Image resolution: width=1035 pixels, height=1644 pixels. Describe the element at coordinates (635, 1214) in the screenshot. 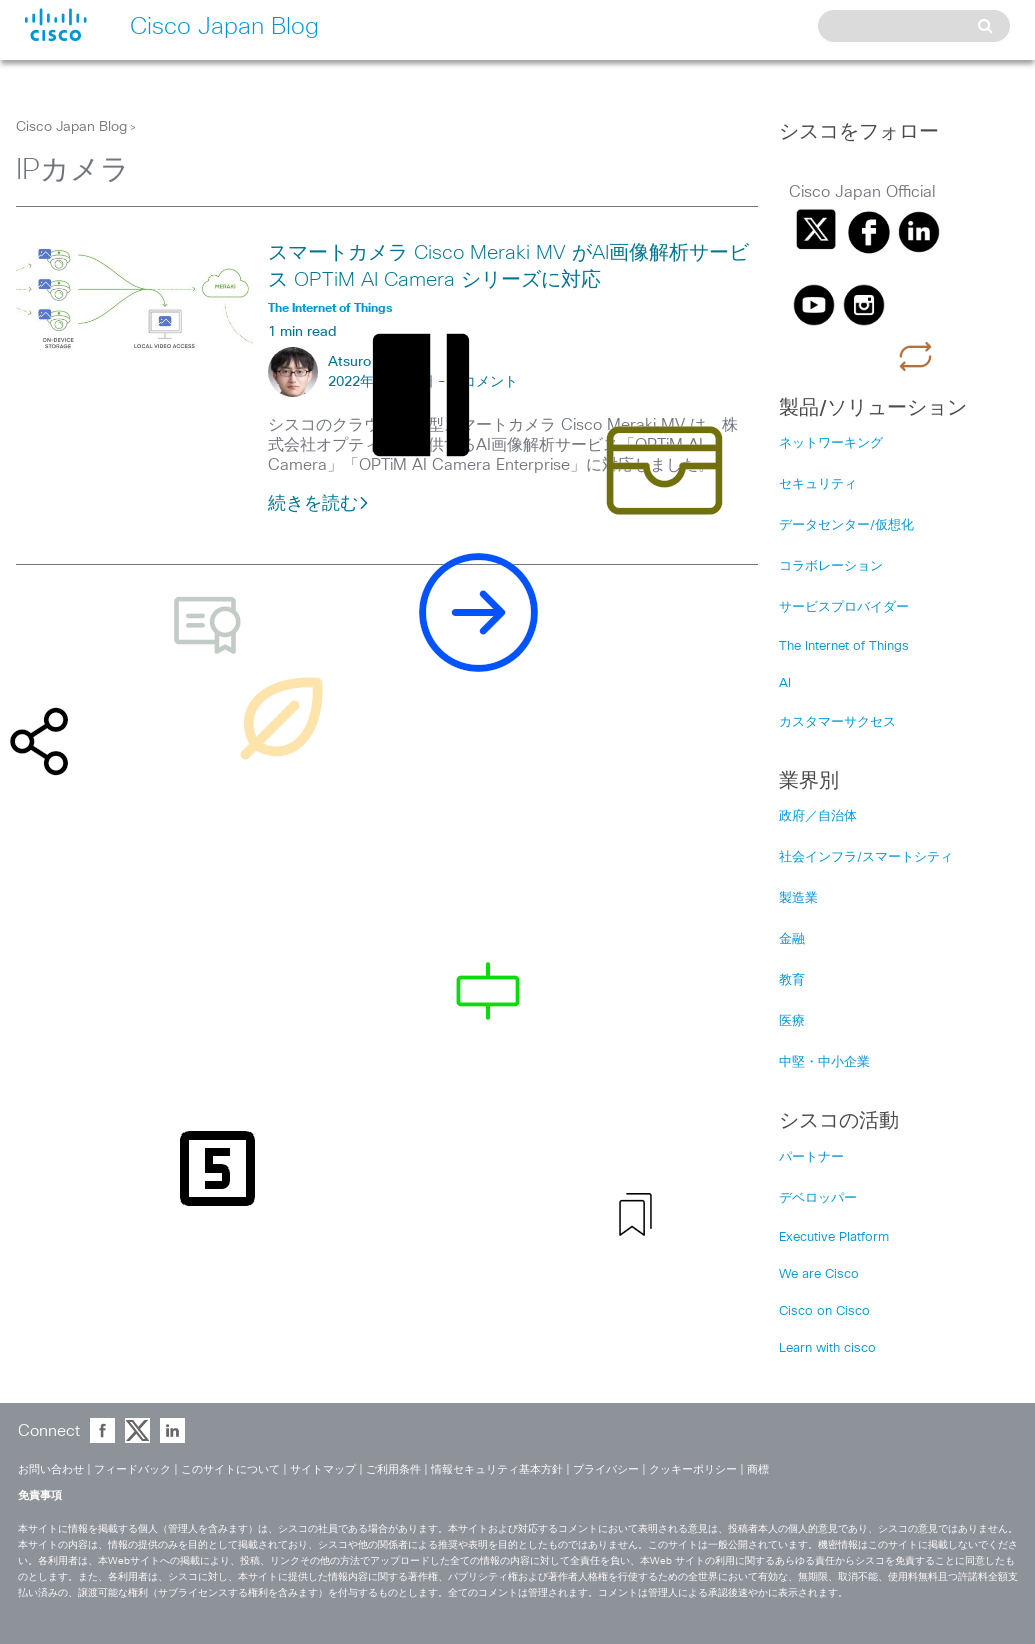

I see `view saved bookmarks` at that location.